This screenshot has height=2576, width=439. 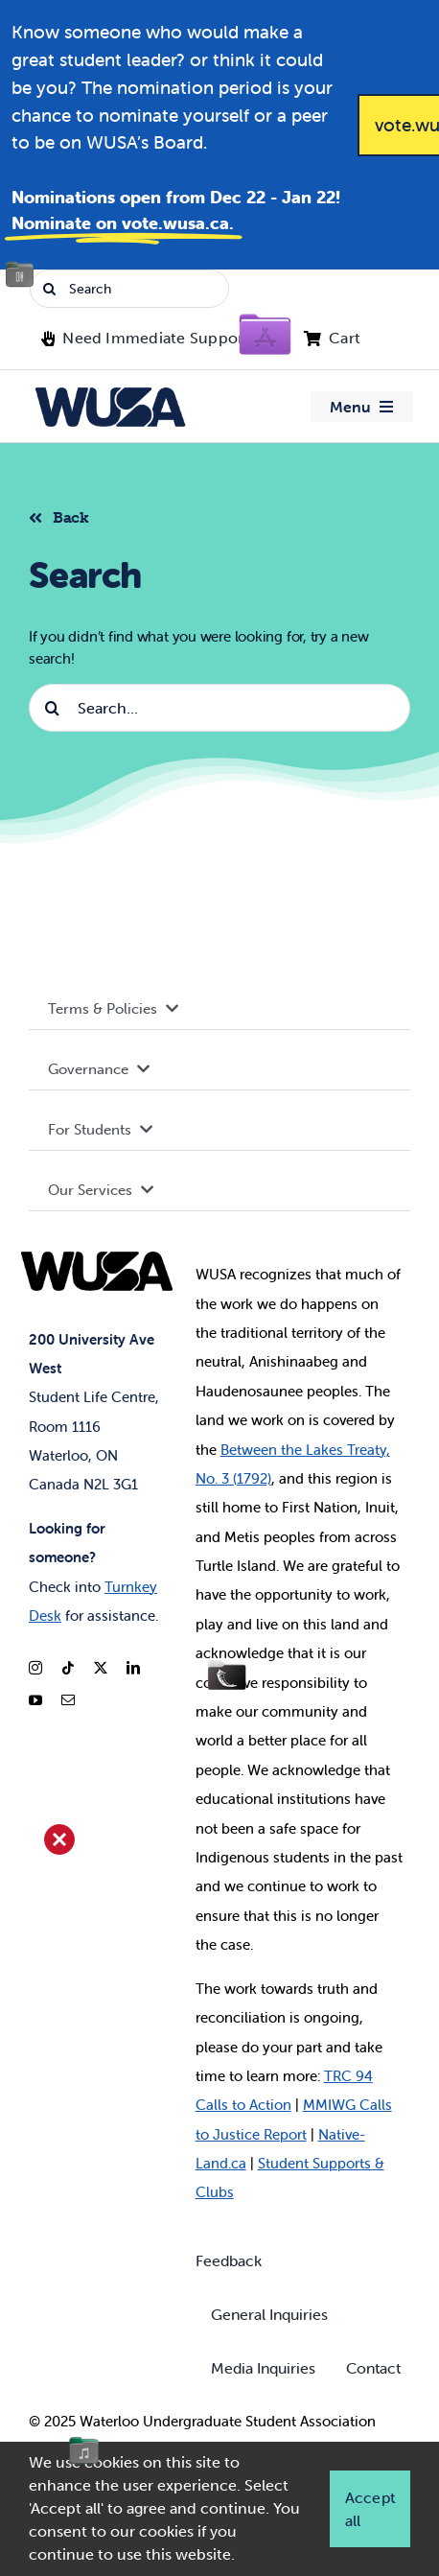 What do you see at coordinates (265, 334) in the screenshot?
I see `open templates folder` at bounding box center [265, 334].